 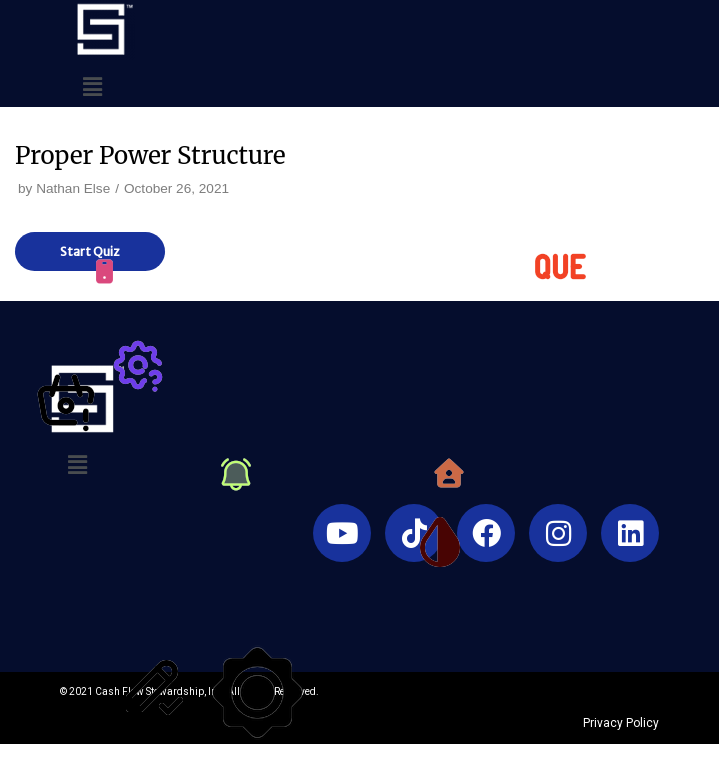 I want to click on increase screen brightness, so click(x=257, y=692).